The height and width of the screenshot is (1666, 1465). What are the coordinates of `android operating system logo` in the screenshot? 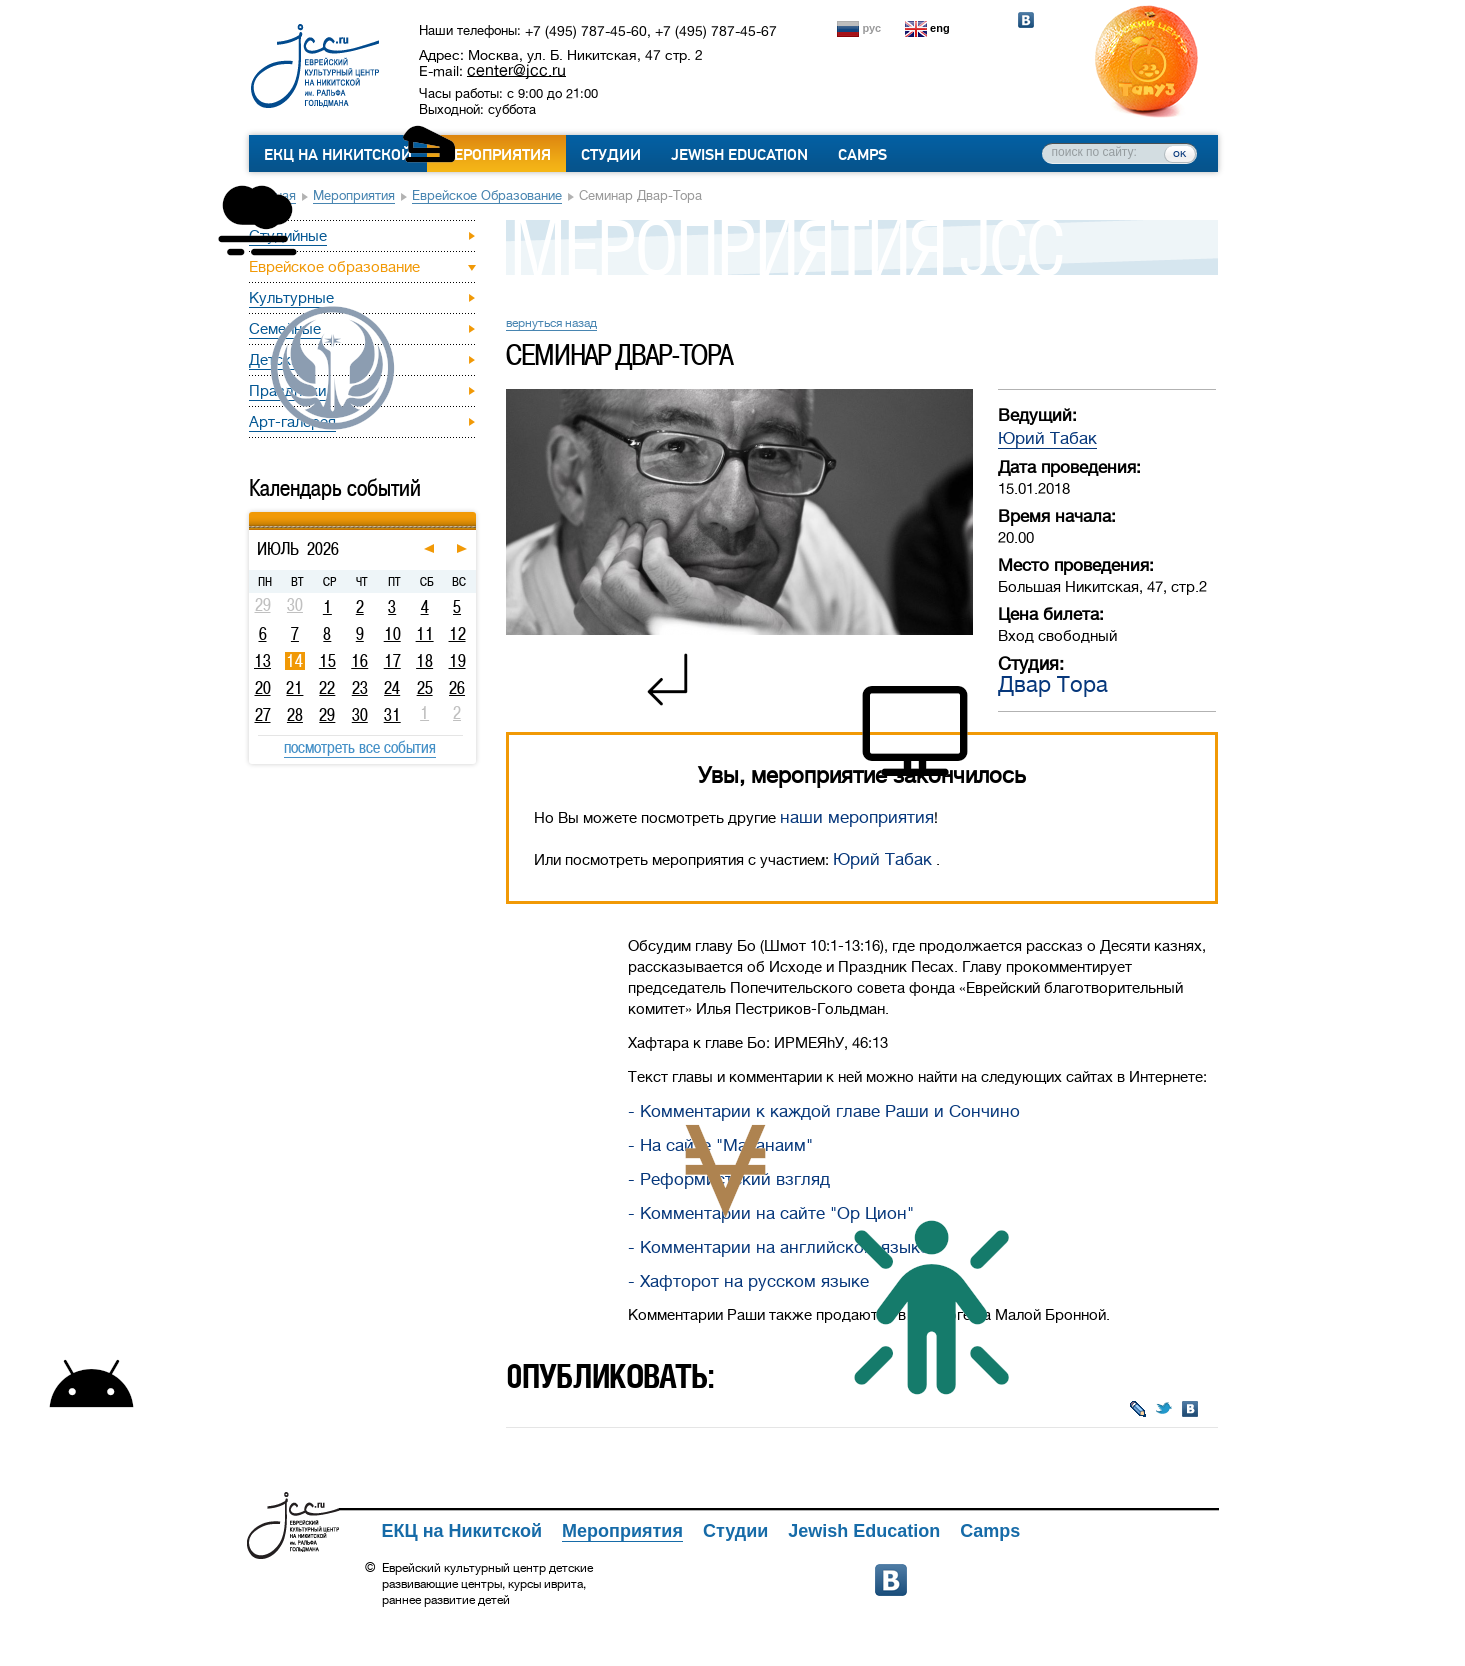 It's located at (91, 1388).